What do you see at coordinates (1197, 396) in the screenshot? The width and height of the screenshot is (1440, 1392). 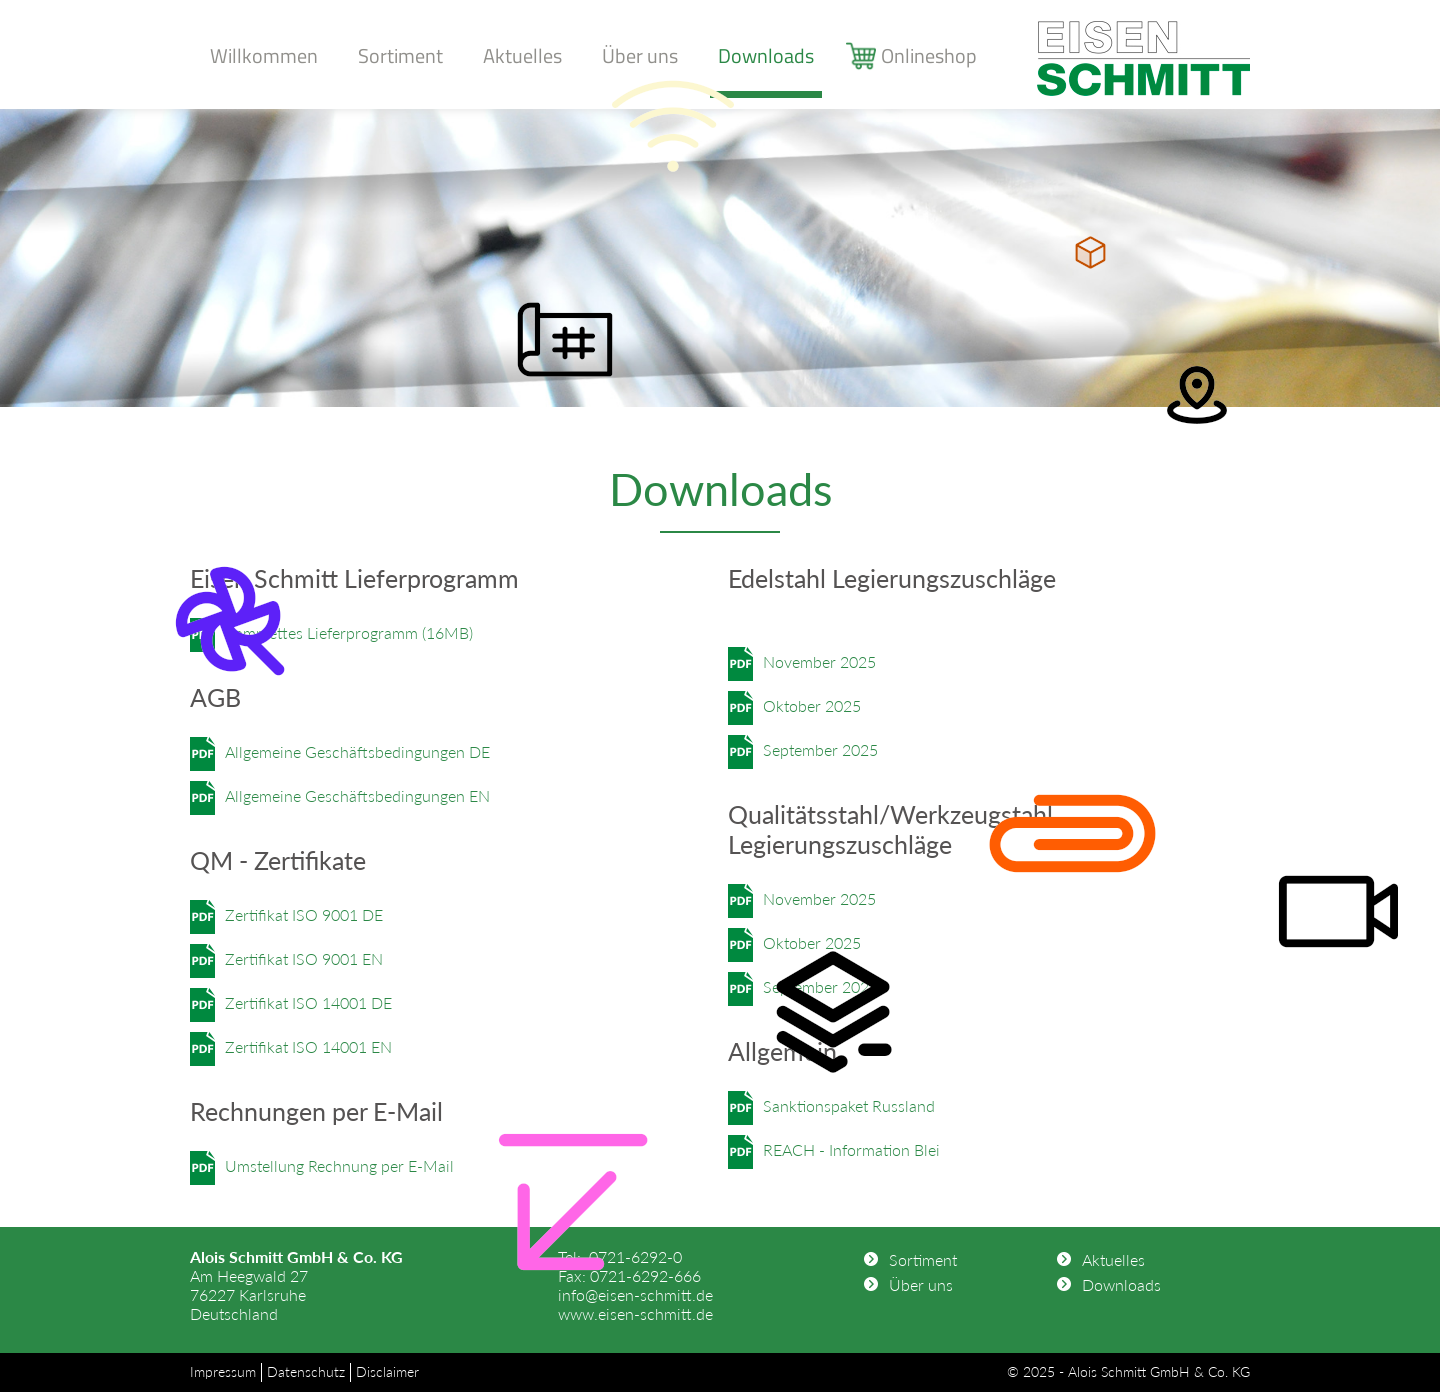 I see `view location area or zone on map` at bounding box center [1197, 396].